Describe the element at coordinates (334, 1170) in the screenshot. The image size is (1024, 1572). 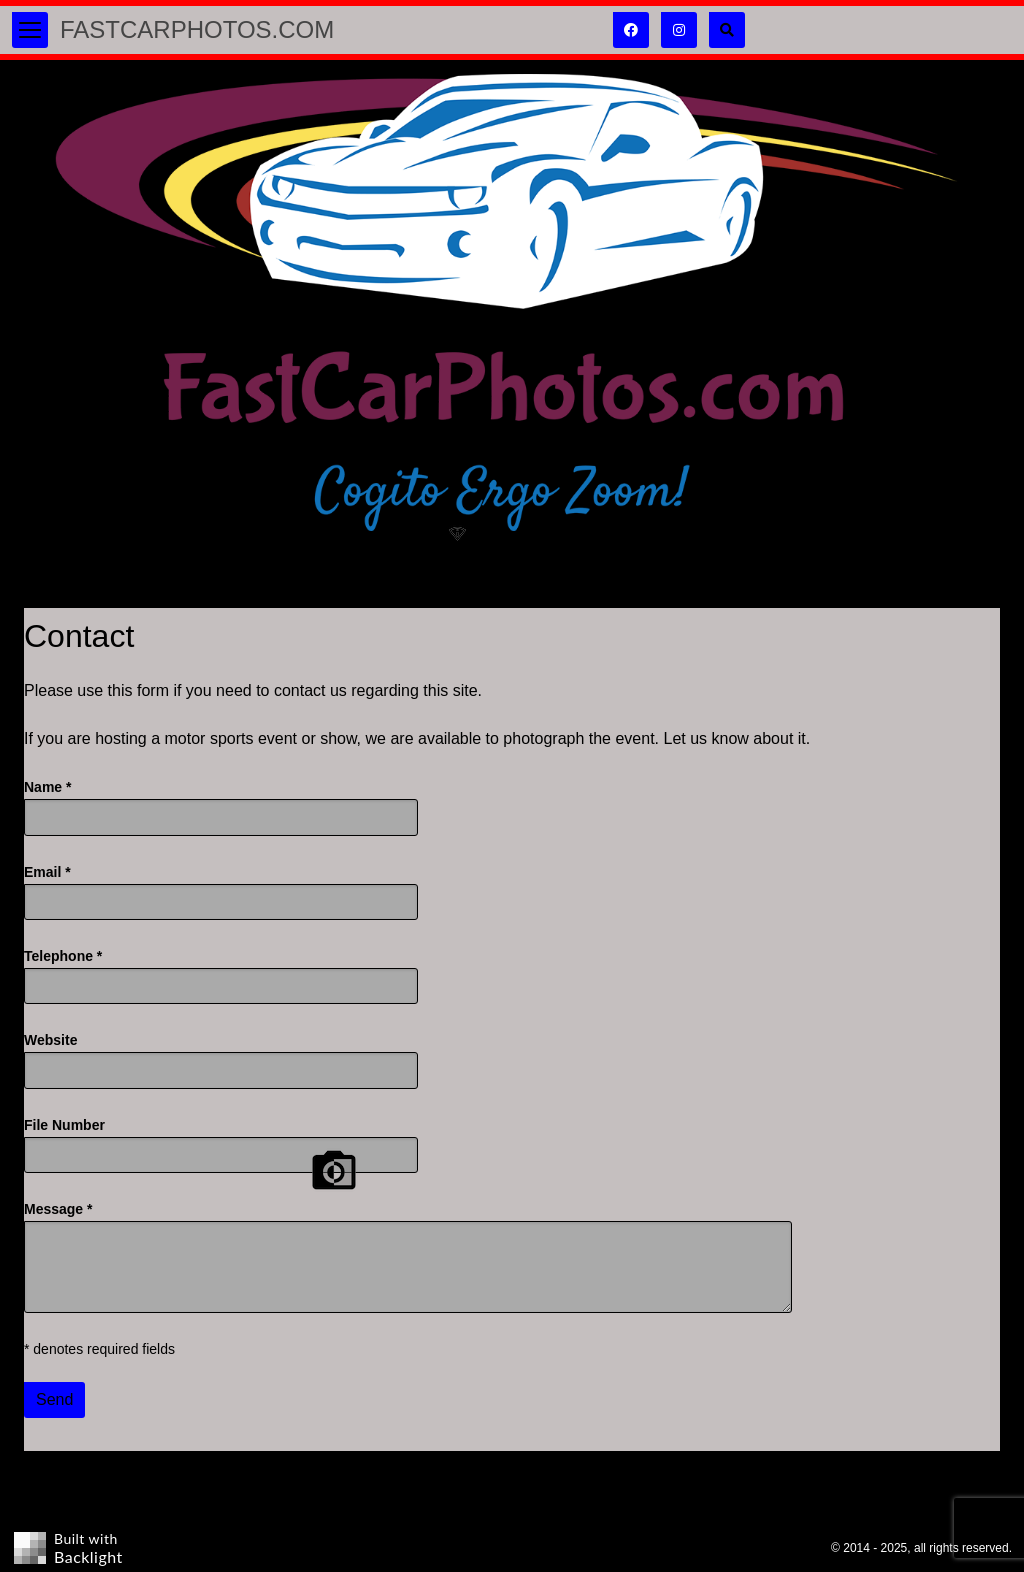
I see `apply black and white filter to photo` at that location.